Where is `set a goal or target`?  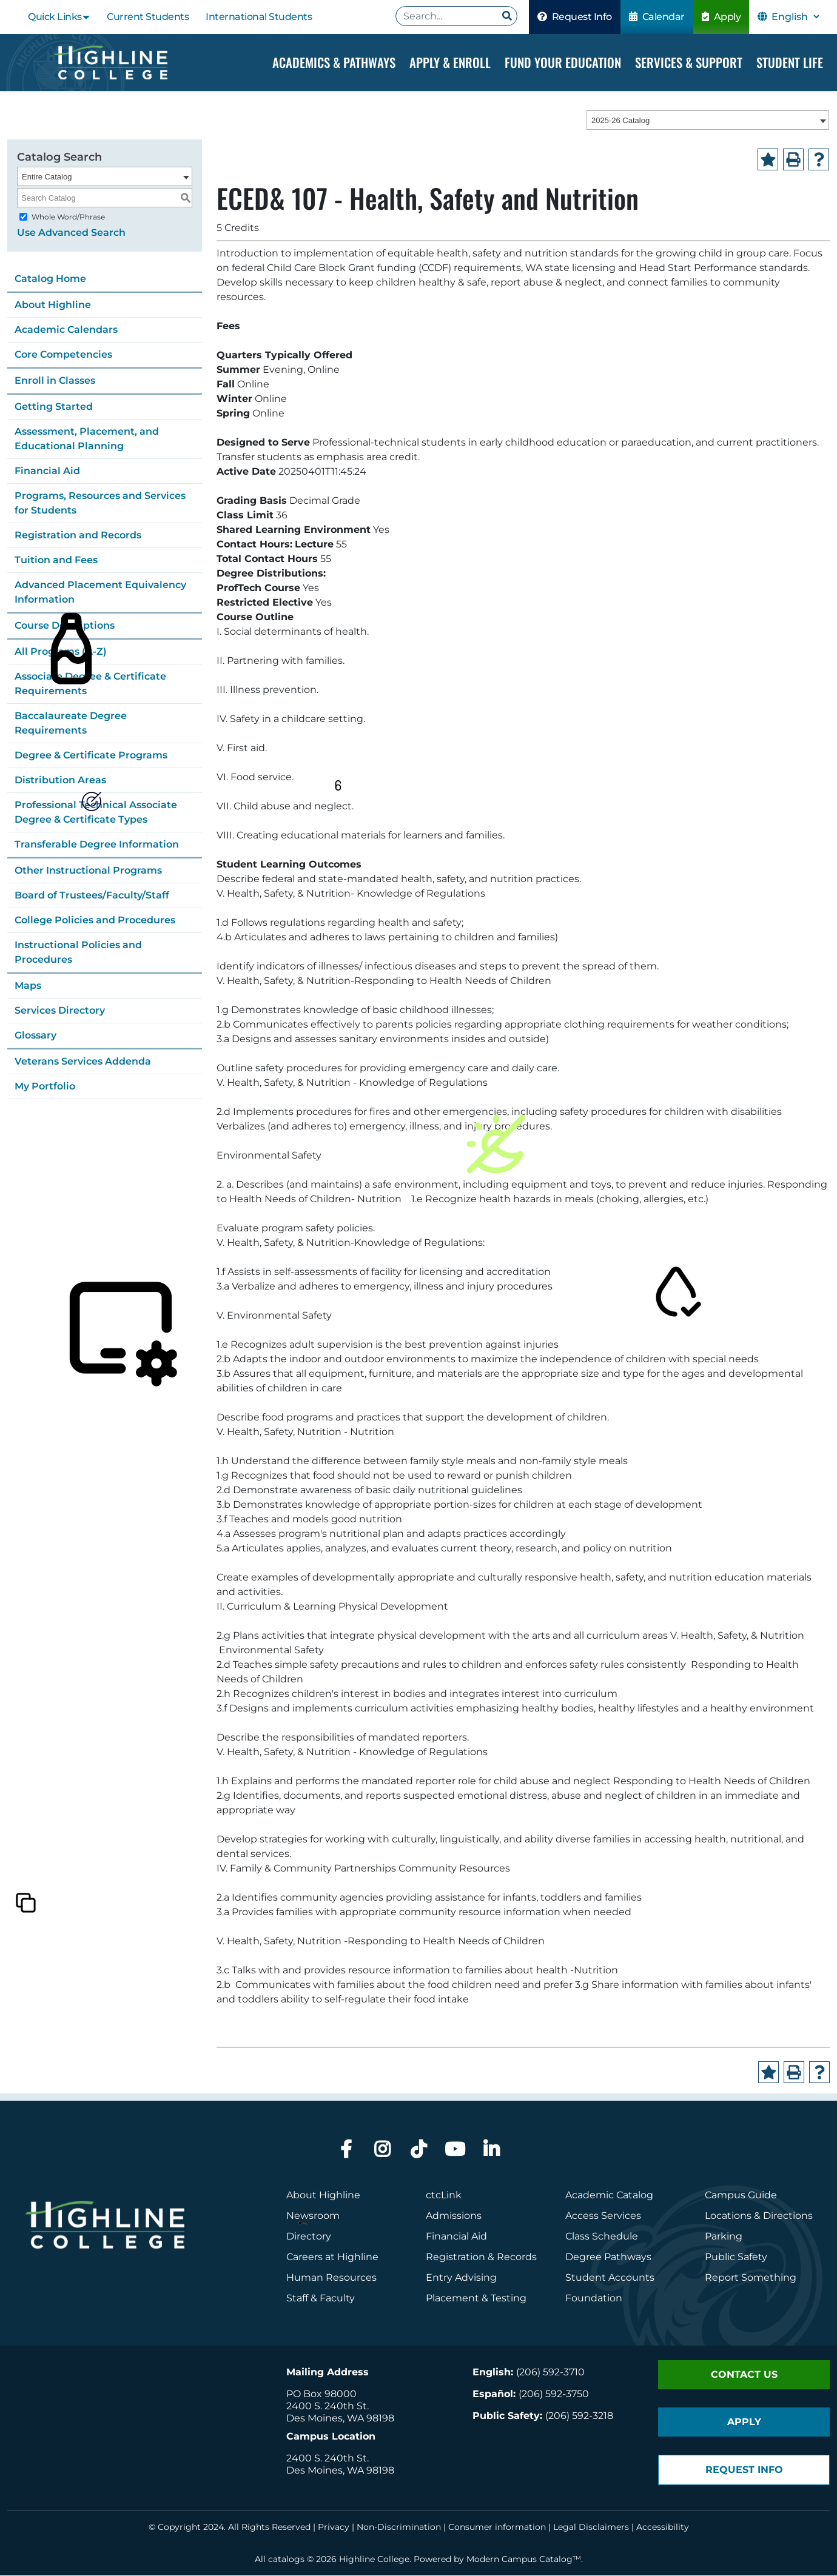
set a goal or target is located at coordinates (92, 801).